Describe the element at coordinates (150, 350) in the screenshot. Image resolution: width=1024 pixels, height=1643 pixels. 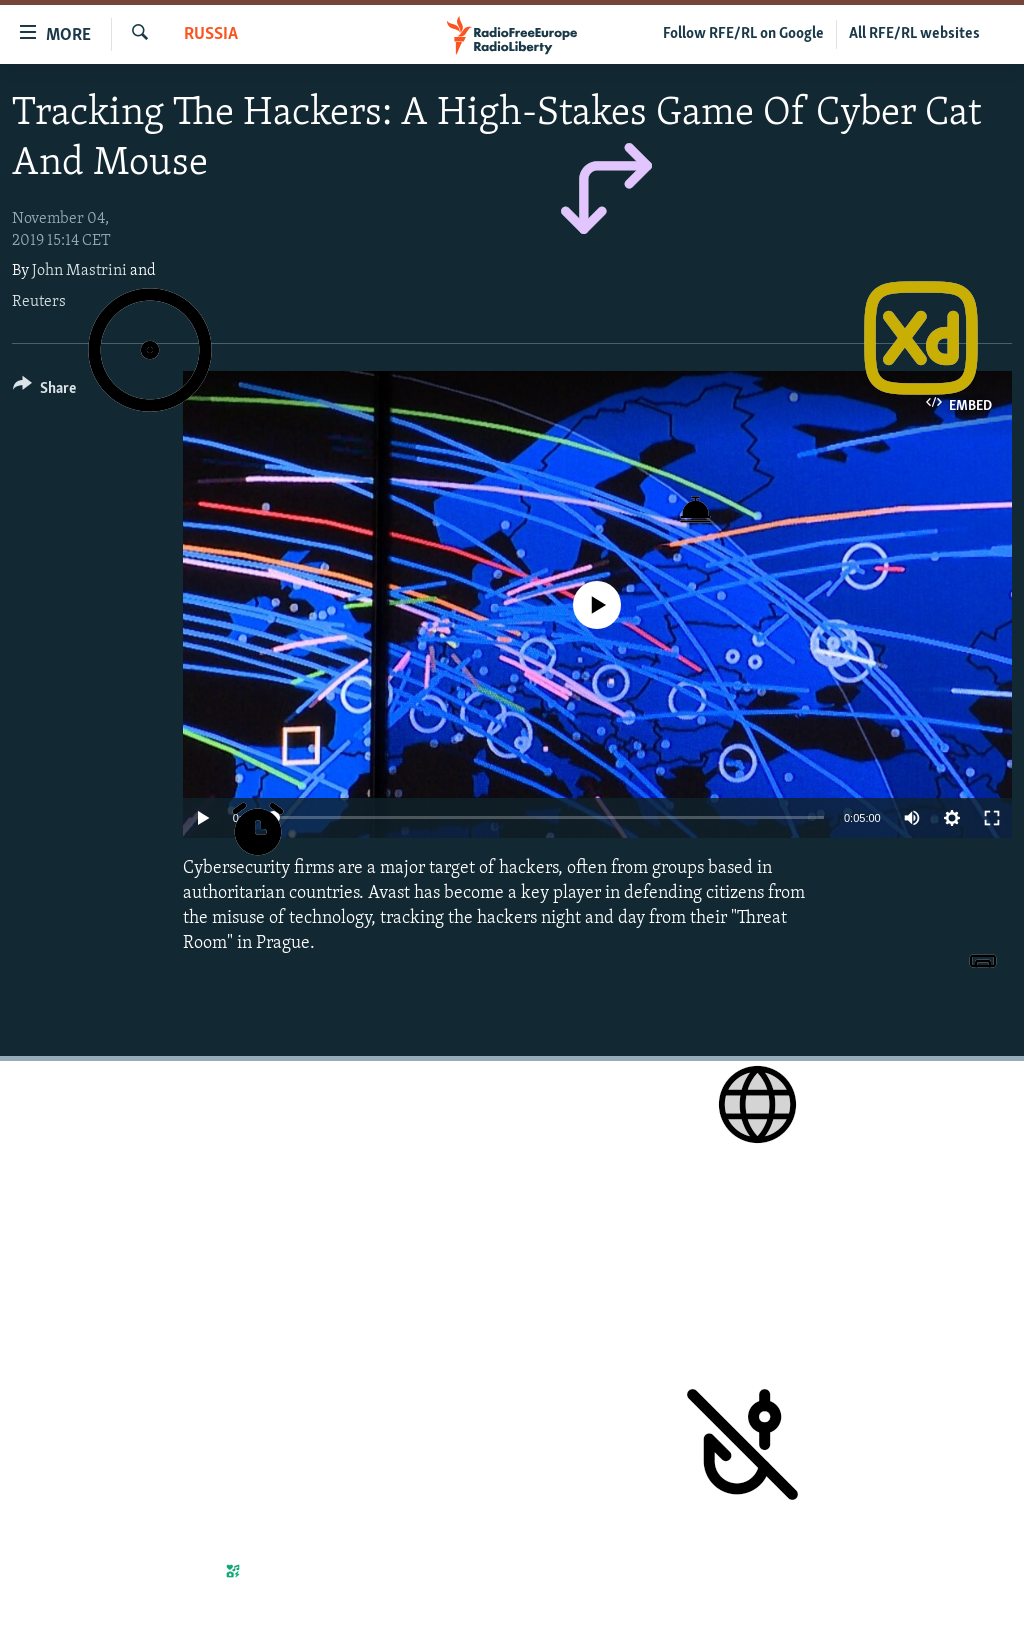
I see `enable focus or concentration mode` at that location.